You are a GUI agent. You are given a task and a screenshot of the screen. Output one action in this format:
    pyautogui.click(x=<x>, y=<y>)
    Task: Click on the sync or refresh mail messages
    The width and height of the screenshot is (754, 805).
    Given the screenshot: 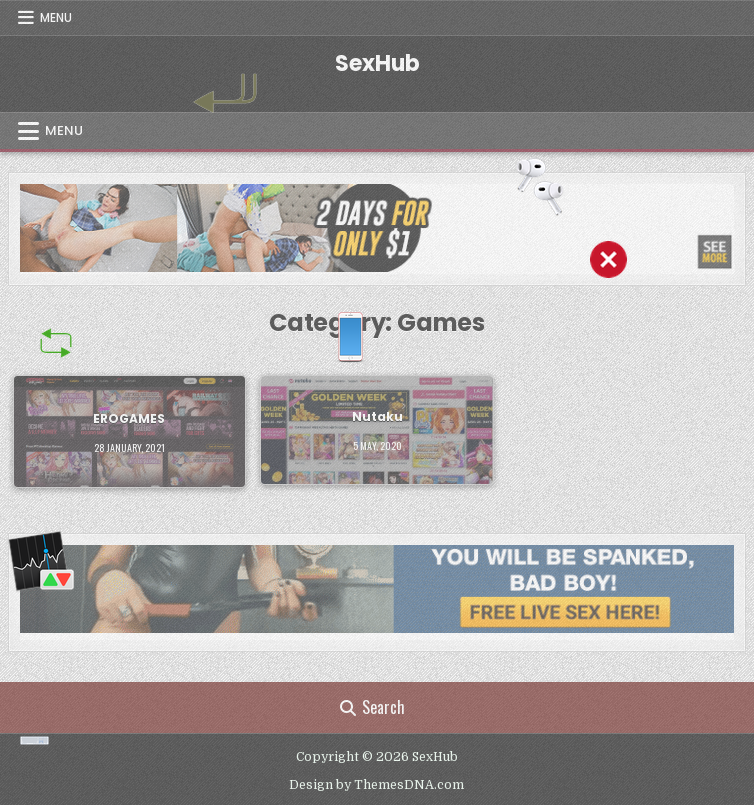 What is the action you would take?
    pyautogui.click(x=56, y=343)
    